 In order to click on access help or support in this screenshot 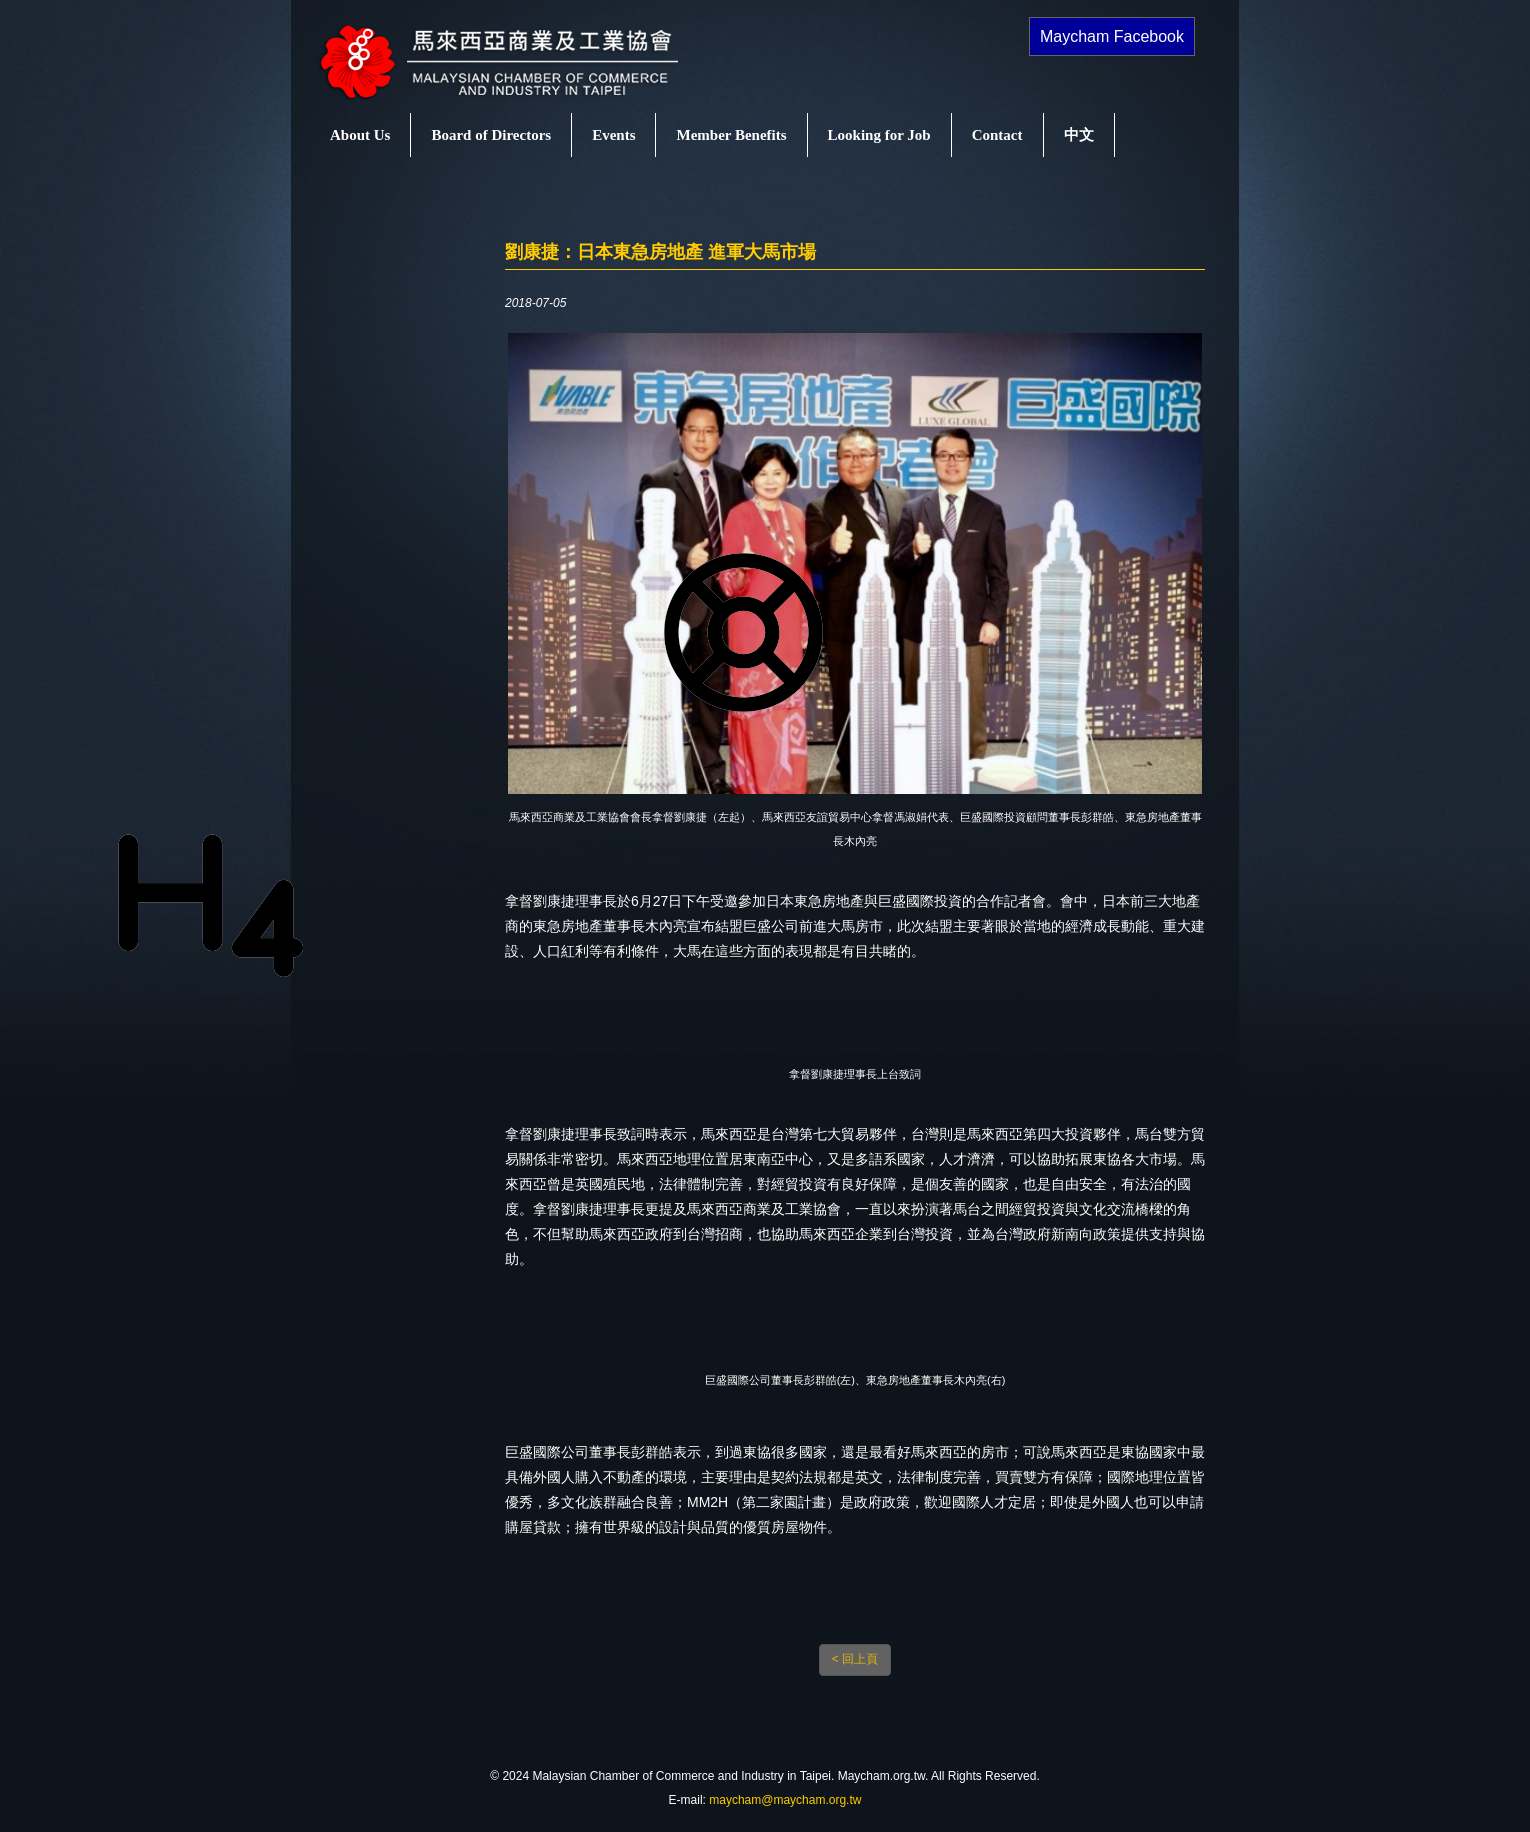, I will do `click(743, 632)`.